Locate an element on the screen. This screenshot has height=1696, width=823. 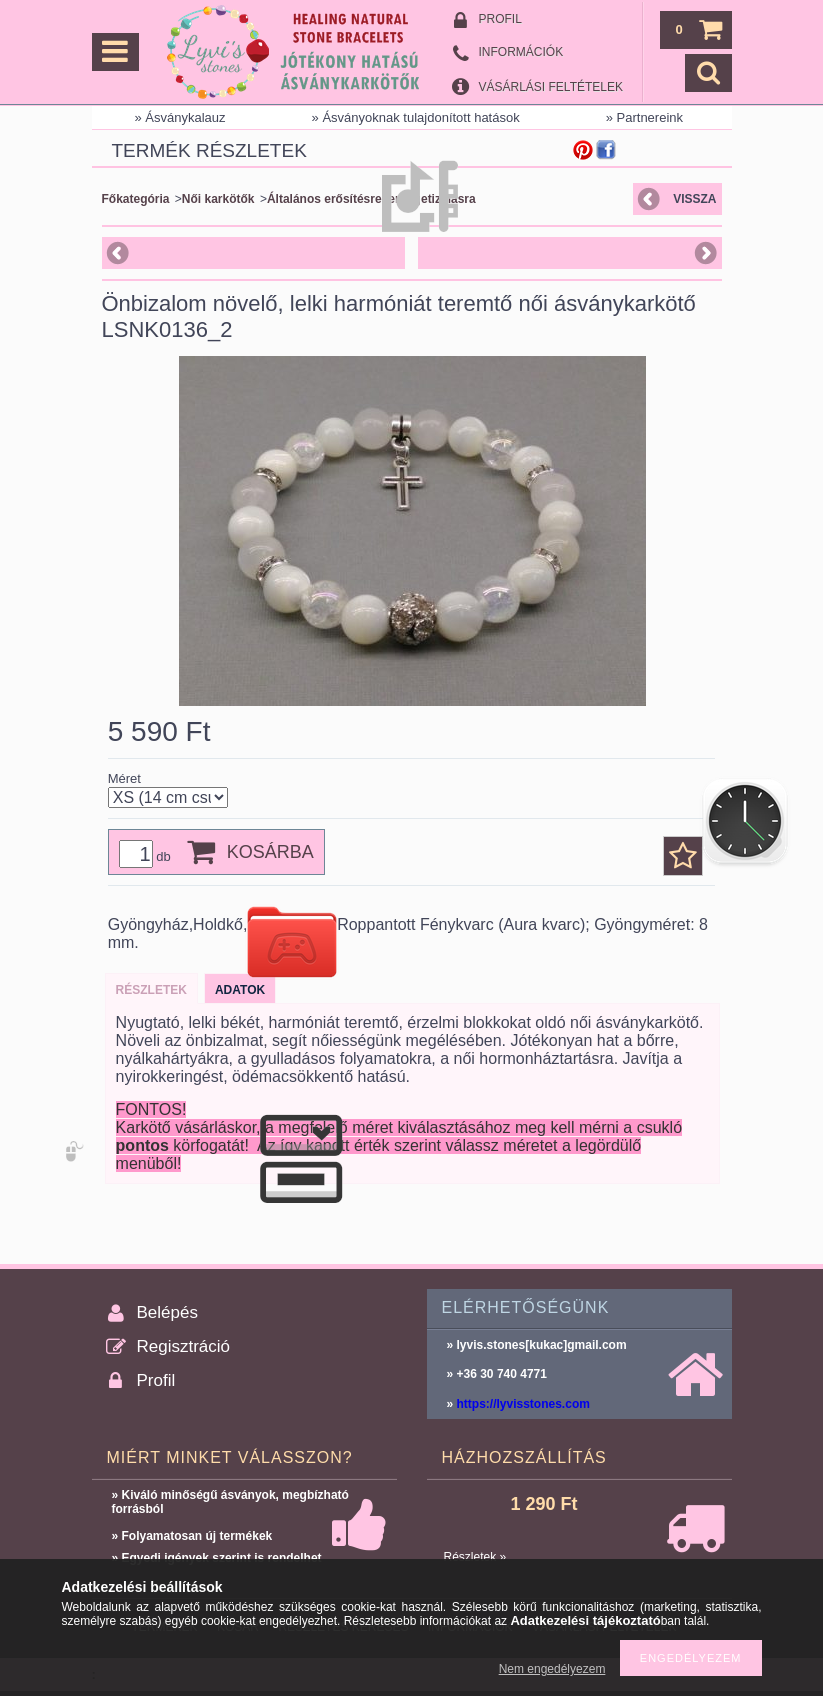
mouse input device settings is located at coordinates (73, 1152).